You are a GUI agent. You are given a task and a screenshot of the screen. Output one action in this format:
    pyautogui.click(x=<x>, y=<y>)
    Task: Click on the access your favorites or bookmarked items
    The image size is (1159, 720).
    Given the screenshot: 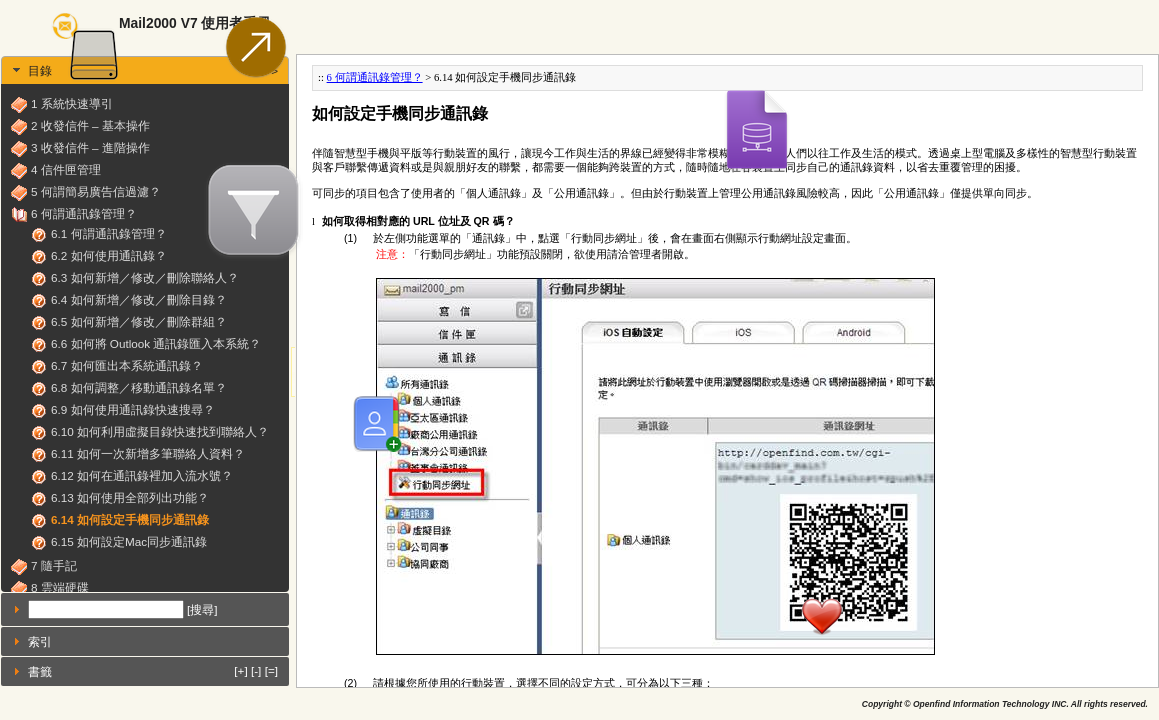 What is the action you would take?
    pyautogui.click(x=822, y=614)
    